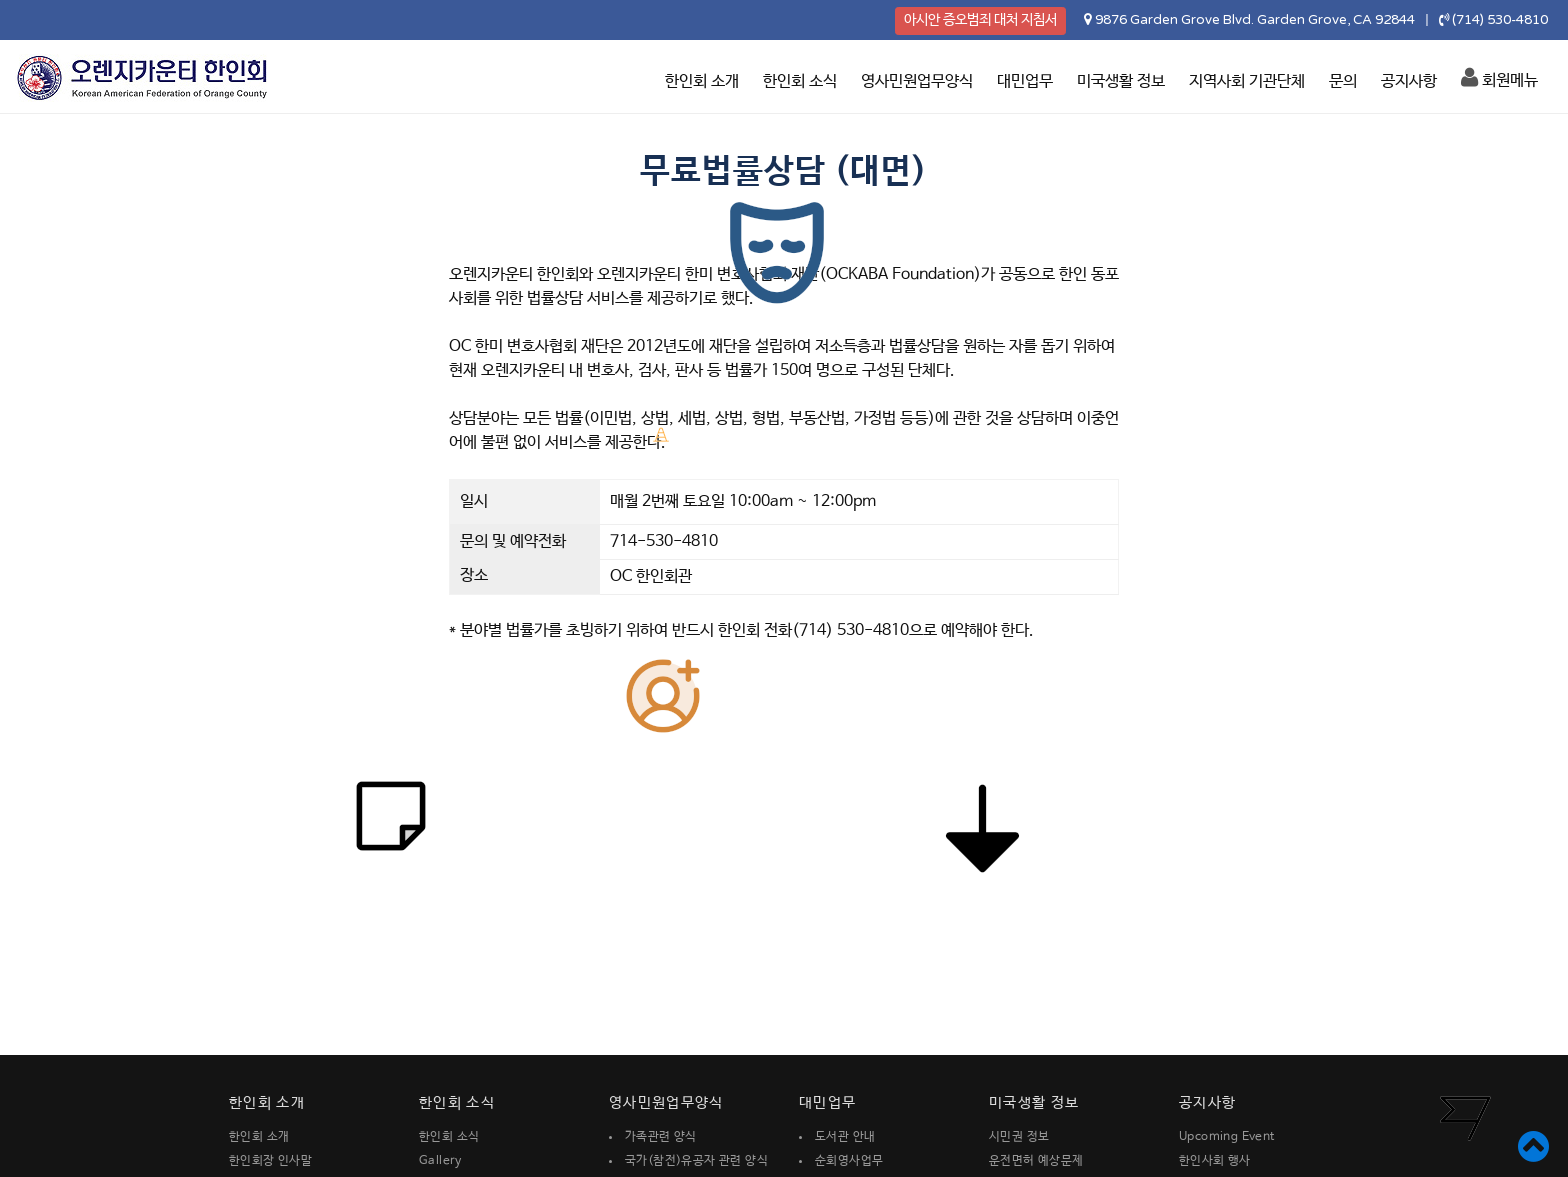 This screenshot has height=1177, width=1568. I want to click on download a file or content, so click(982, 828).